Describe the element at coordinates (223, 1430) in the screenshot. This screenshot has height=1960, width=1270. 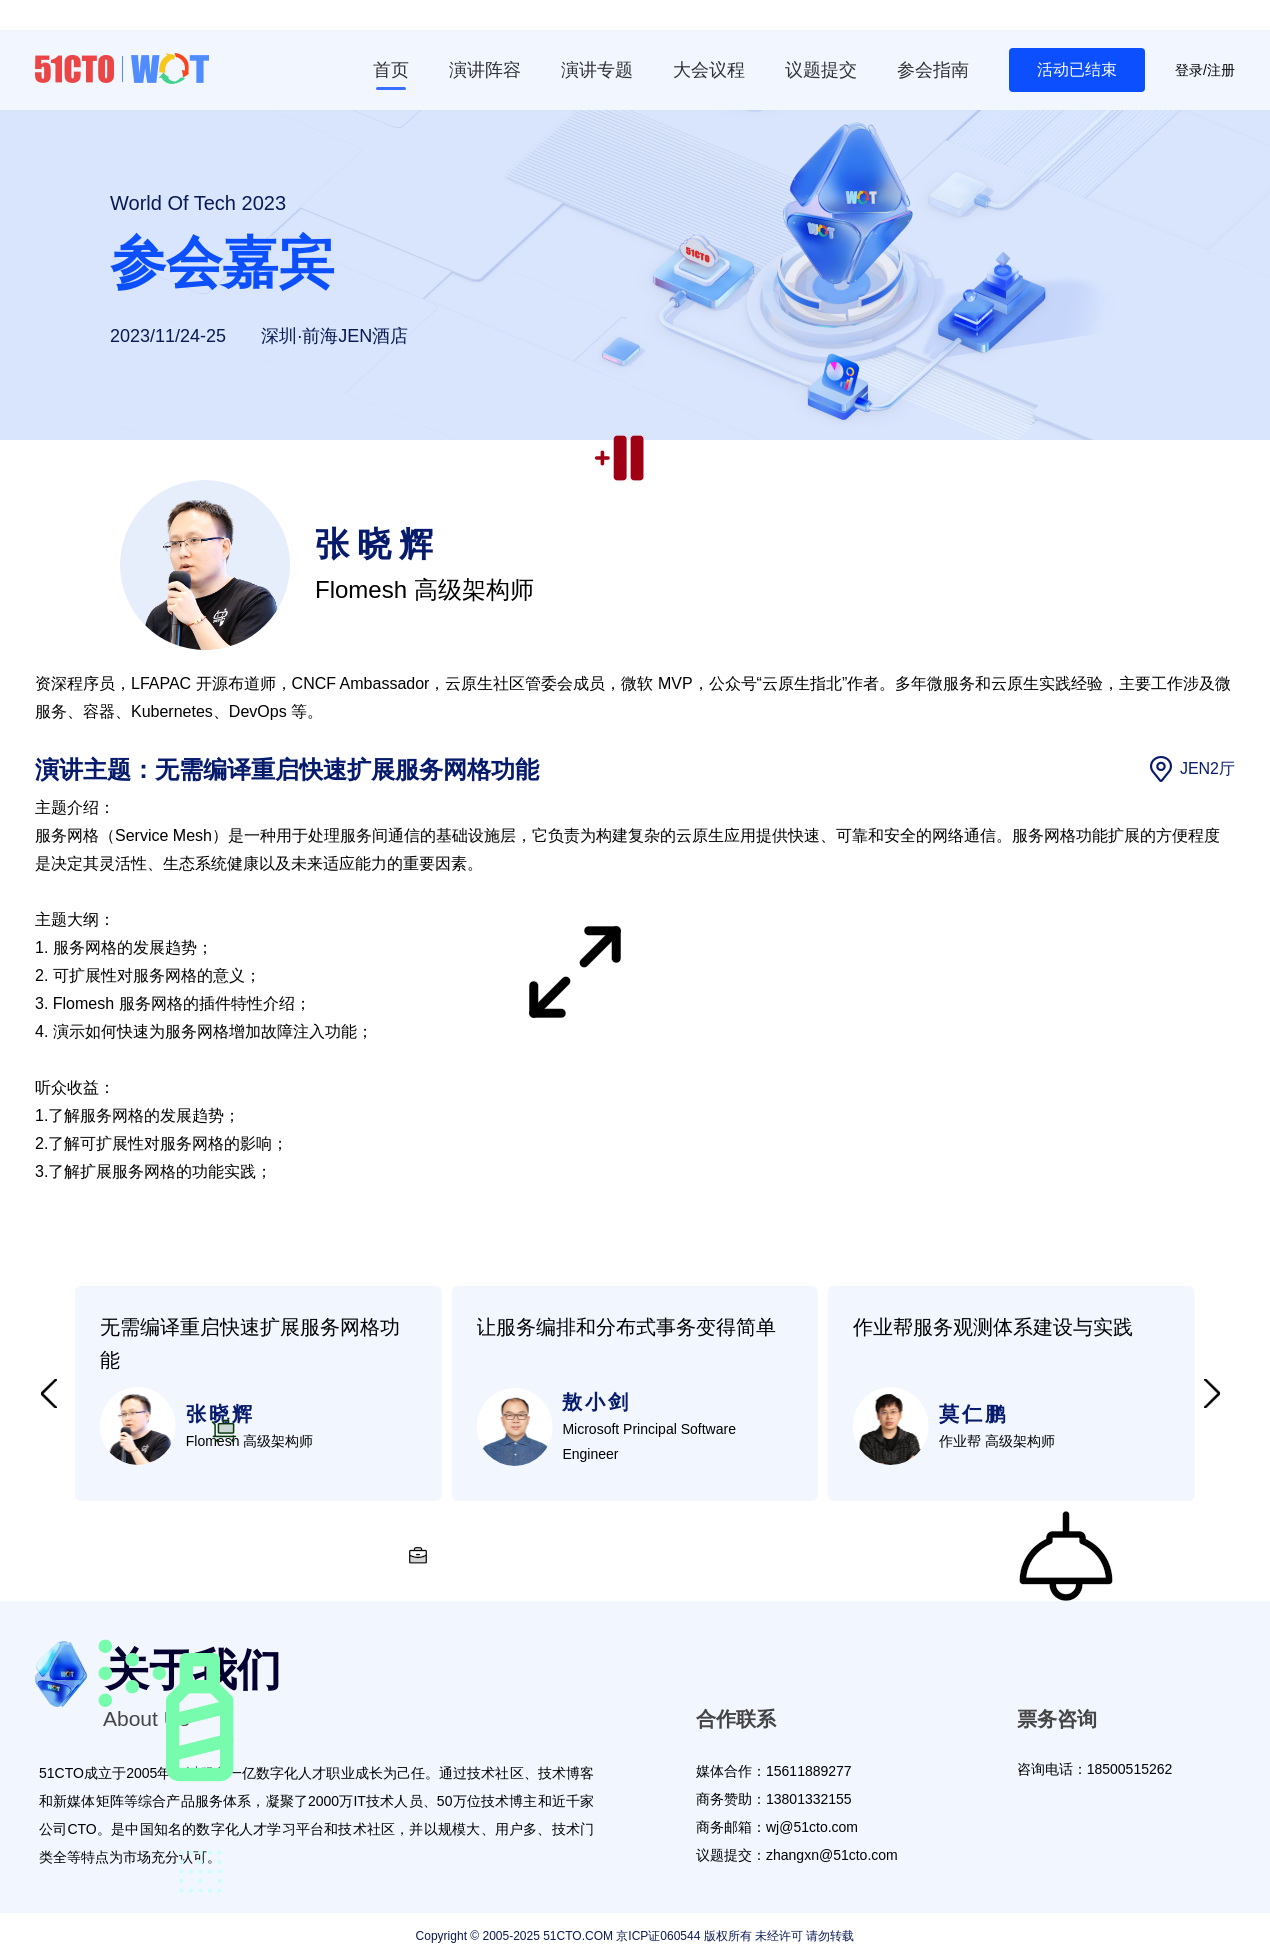
I see `view luggage or baggage information` at that location.